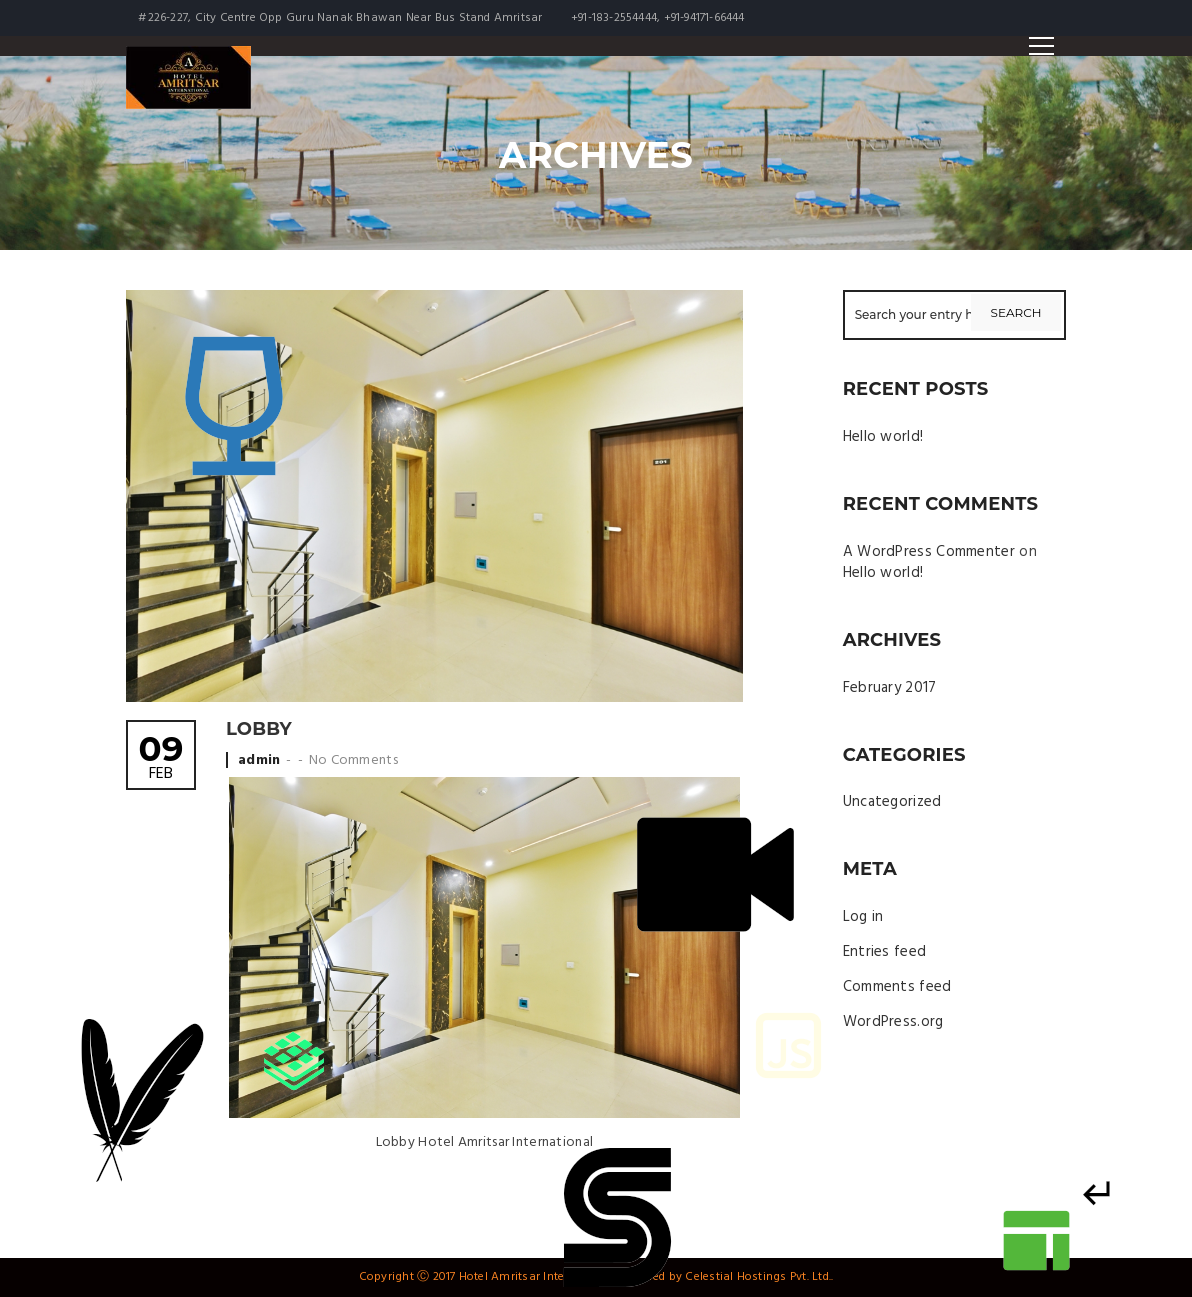 The image size is (1192, 1297). Describe the element at coordinates (1098, 1193) in the screenshot. I see `return or go back to previous step` at that location.